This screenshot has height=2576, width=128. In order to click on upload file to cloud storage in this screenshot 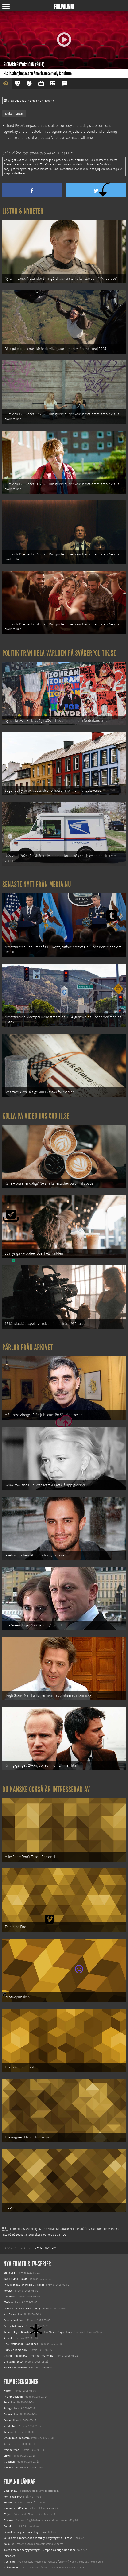, I will do `click(64, 1421)`.